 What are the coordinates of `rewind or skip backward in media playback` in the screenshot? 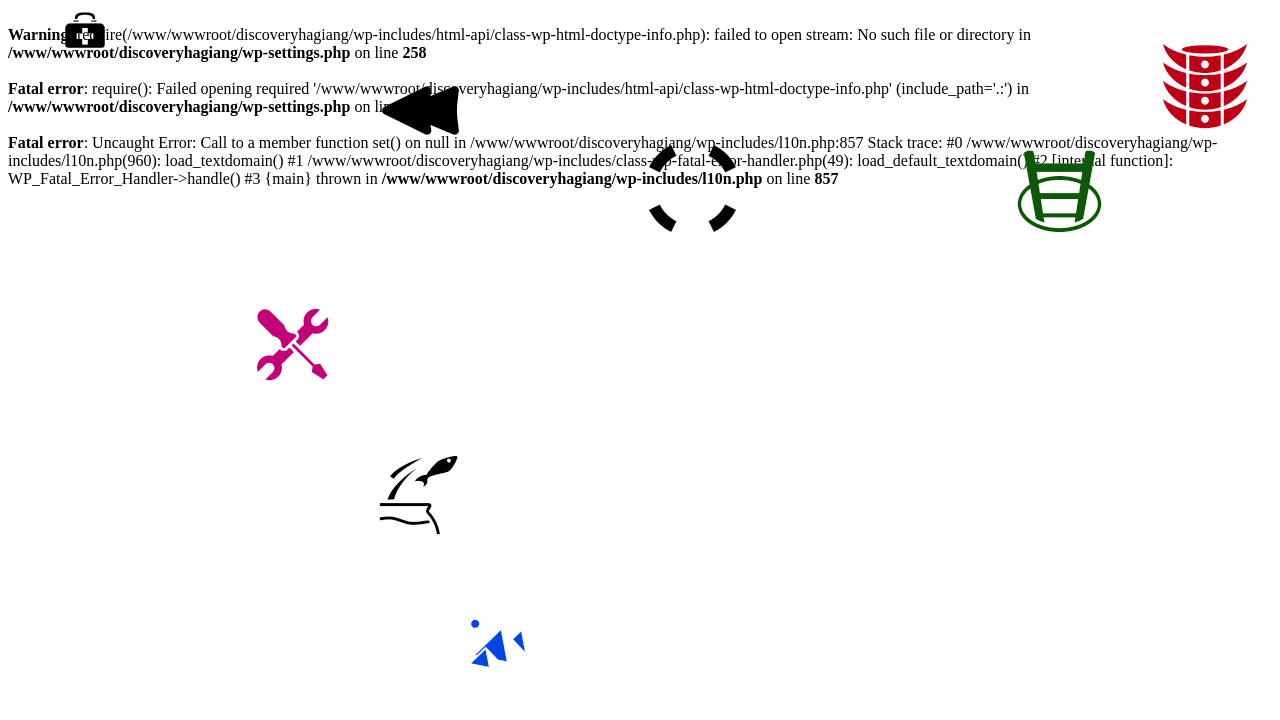 It's located at (420, 110).